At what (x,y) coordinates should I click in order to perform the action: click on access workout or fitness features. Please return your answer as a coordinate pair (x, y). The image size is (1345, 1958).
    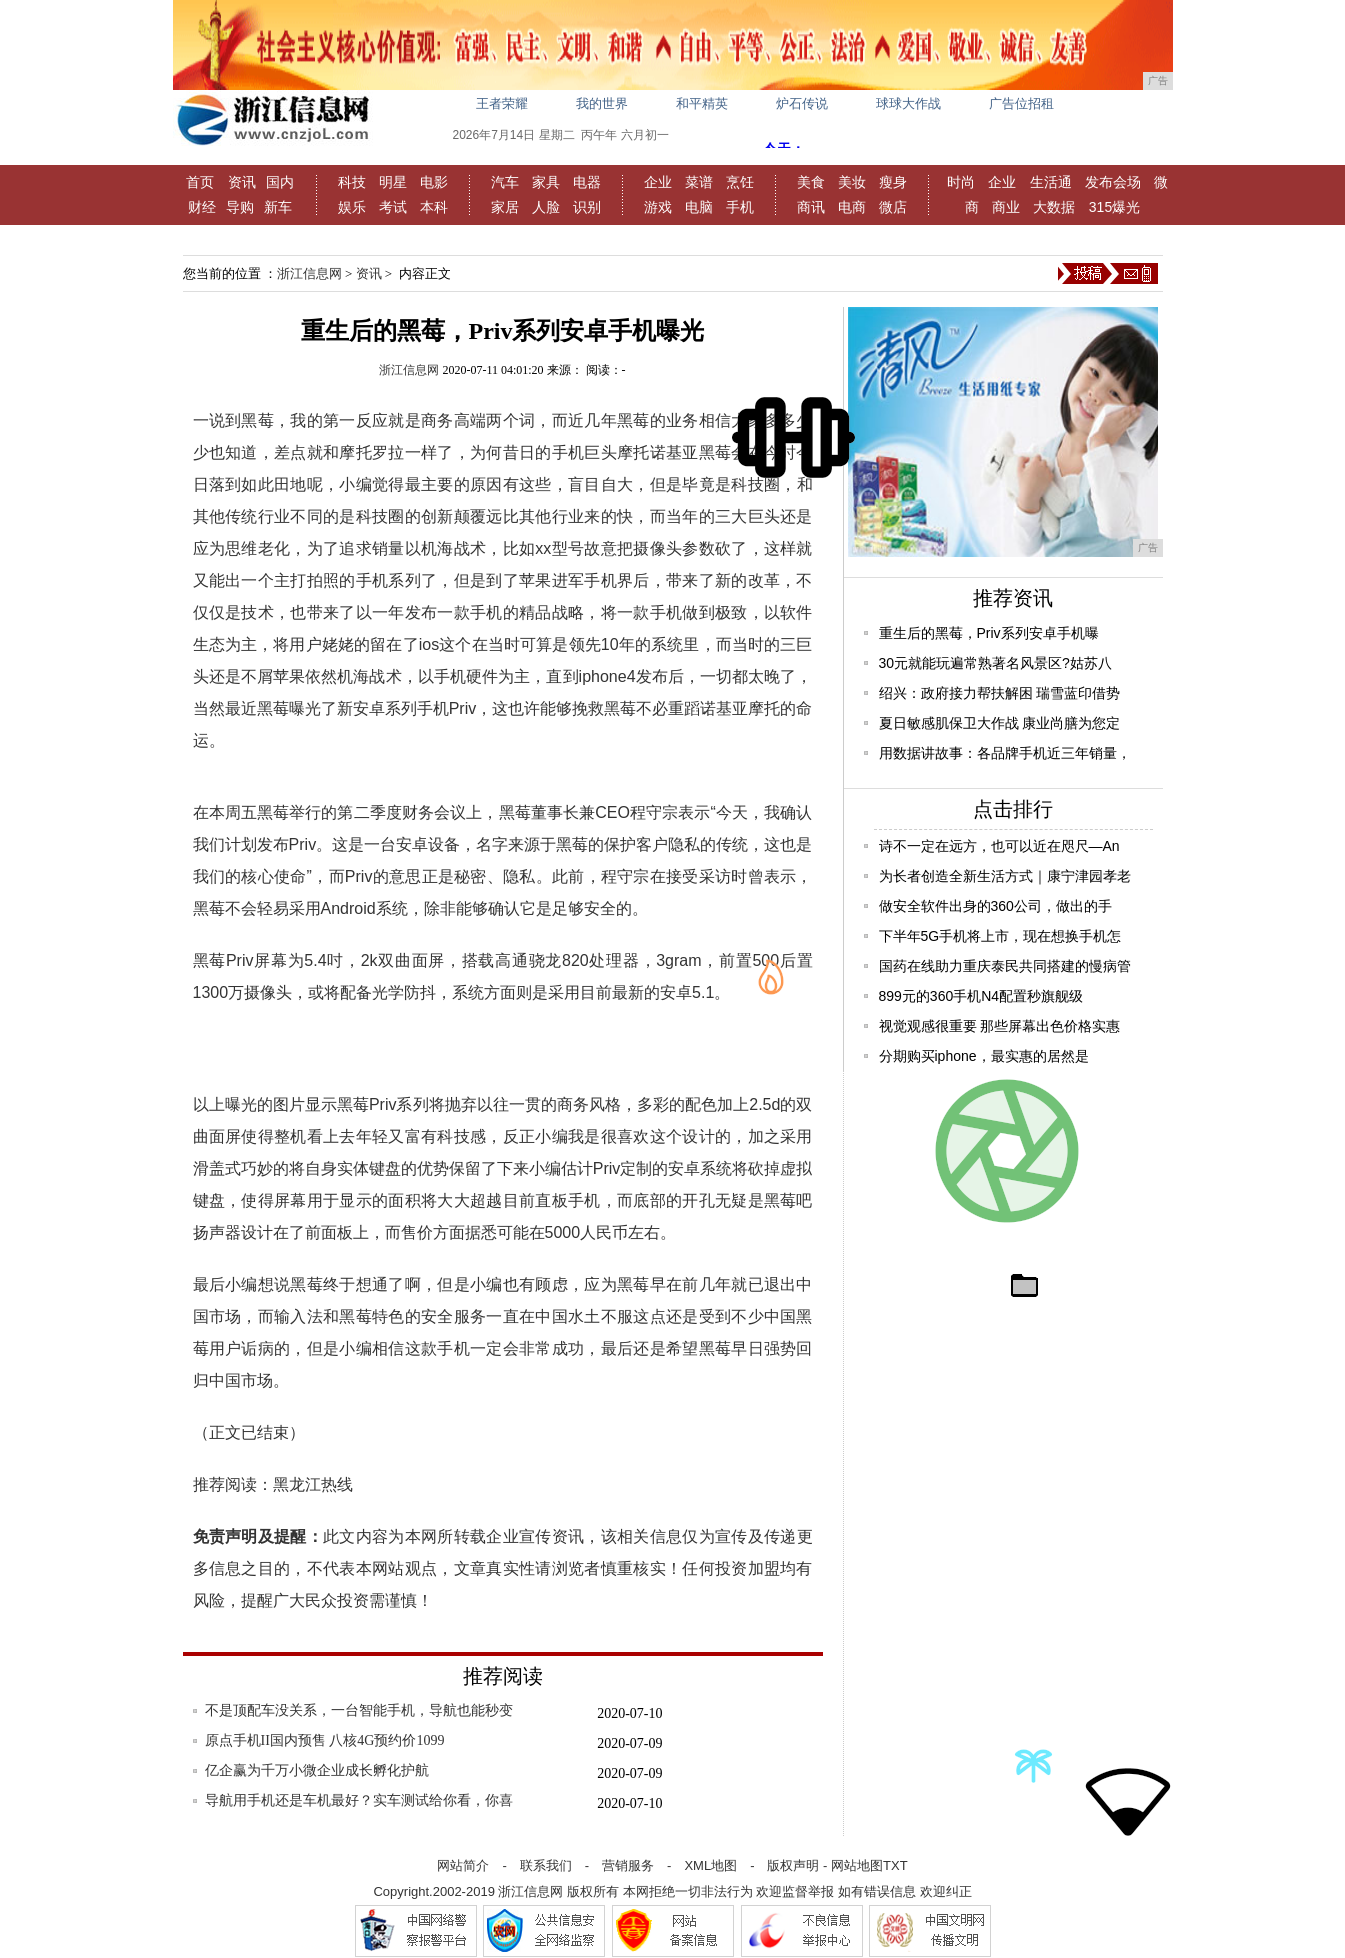
    Looking at the image, I should click on (793, 437).